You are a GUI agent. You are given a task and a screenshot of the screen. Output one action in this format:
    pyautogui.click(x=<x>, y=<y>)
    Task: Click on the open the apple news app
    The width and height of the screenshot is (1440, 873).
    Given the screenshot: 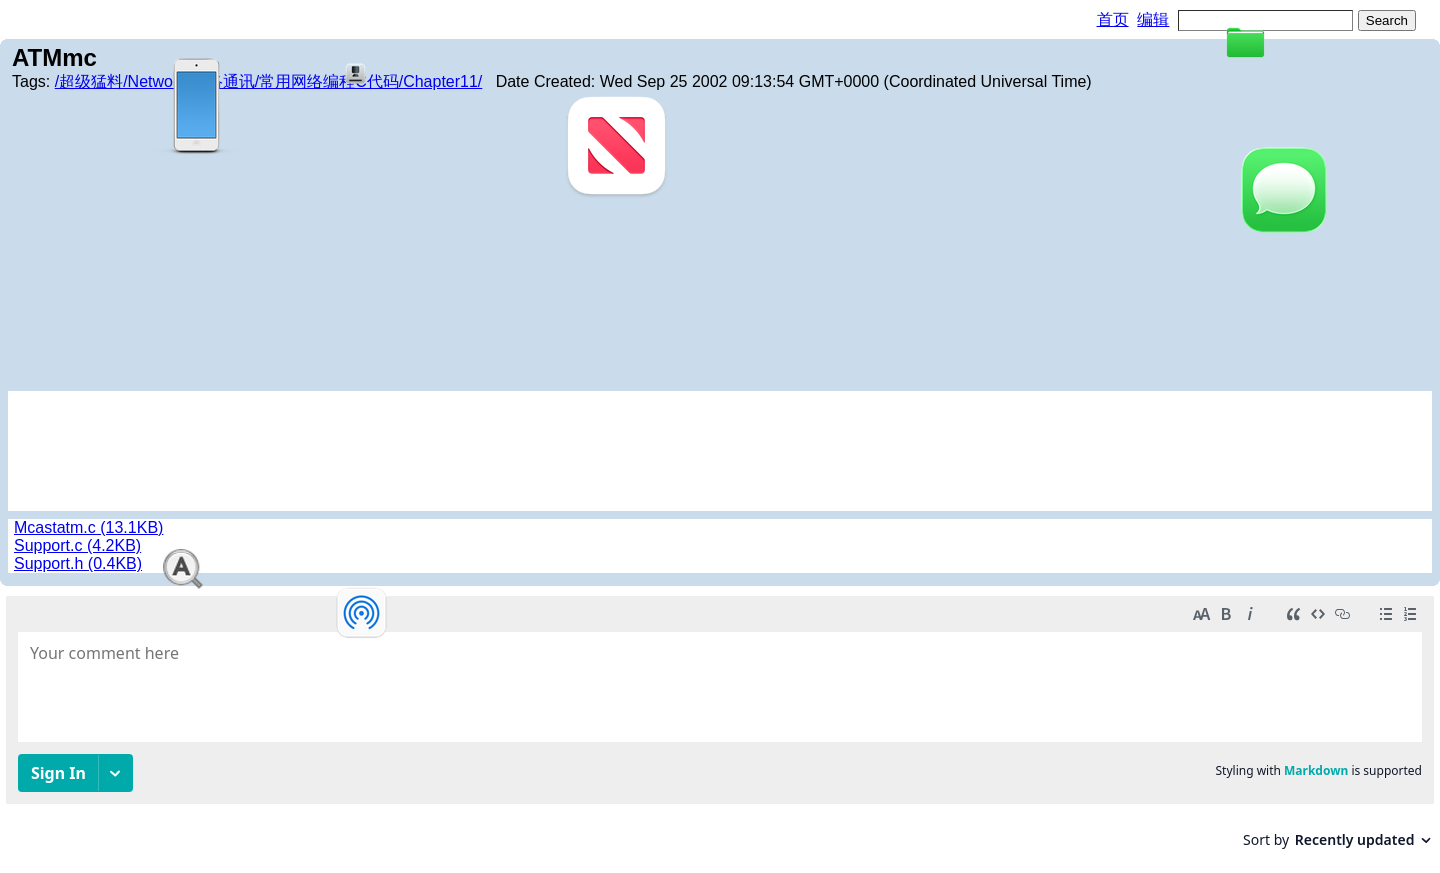 What is the action you would take?
    pyautogui.click(x=616, y=145)
    